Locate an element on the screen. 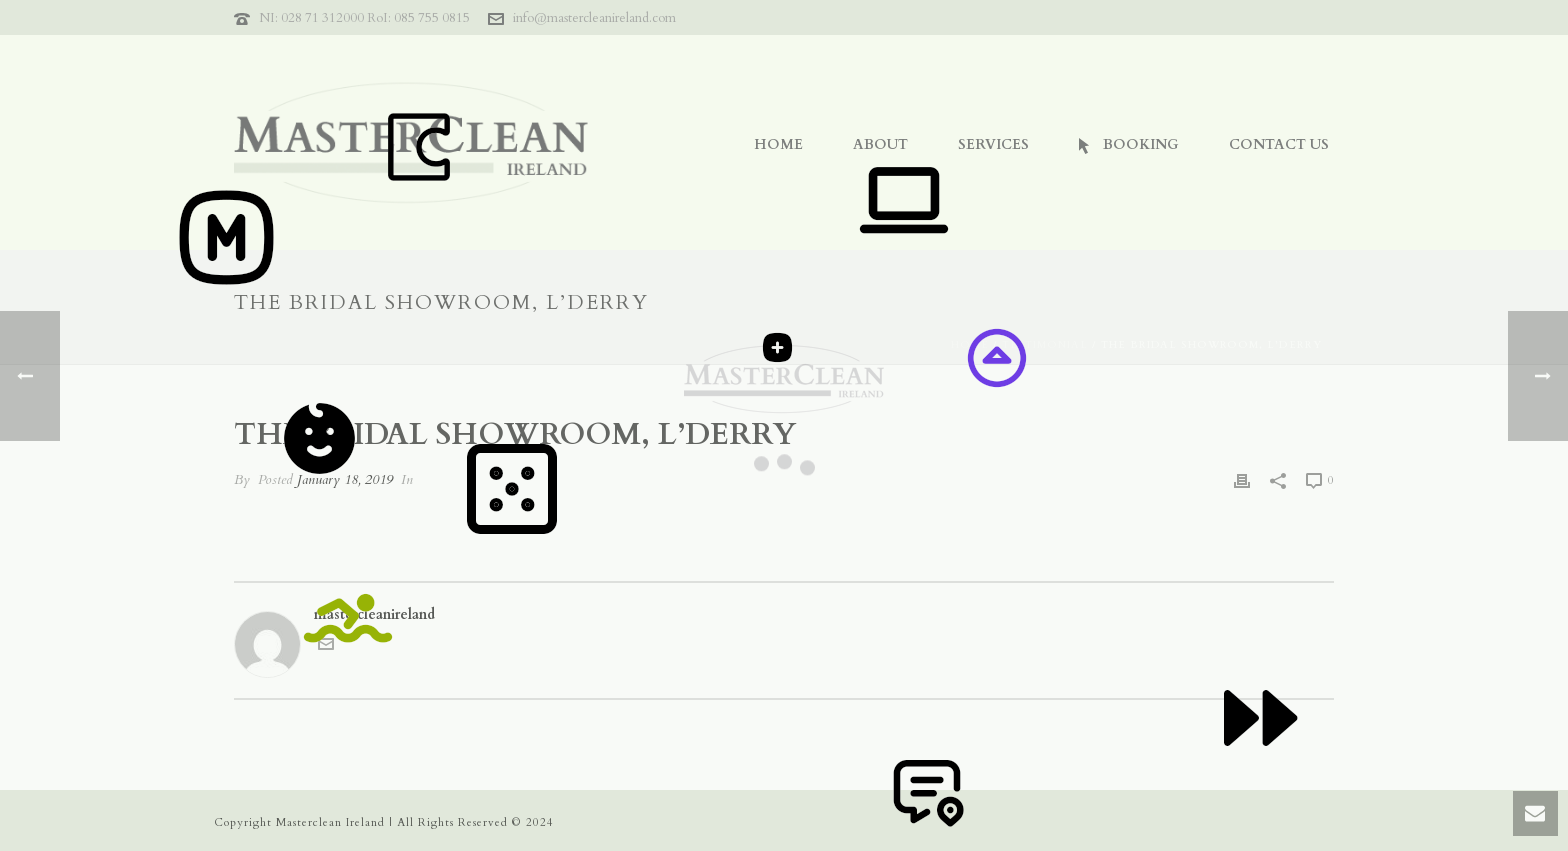 This screenshot has height=851, width=1568. pin a message to a specific location is located at coordinates (927, 790).